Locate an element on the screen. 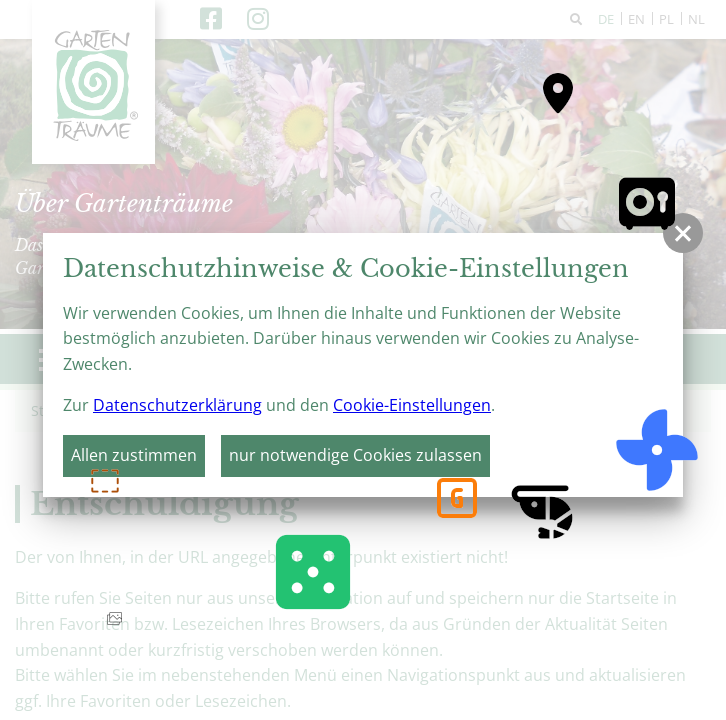  indicates a selection area or bounding box is located at coordinates (105, 481).